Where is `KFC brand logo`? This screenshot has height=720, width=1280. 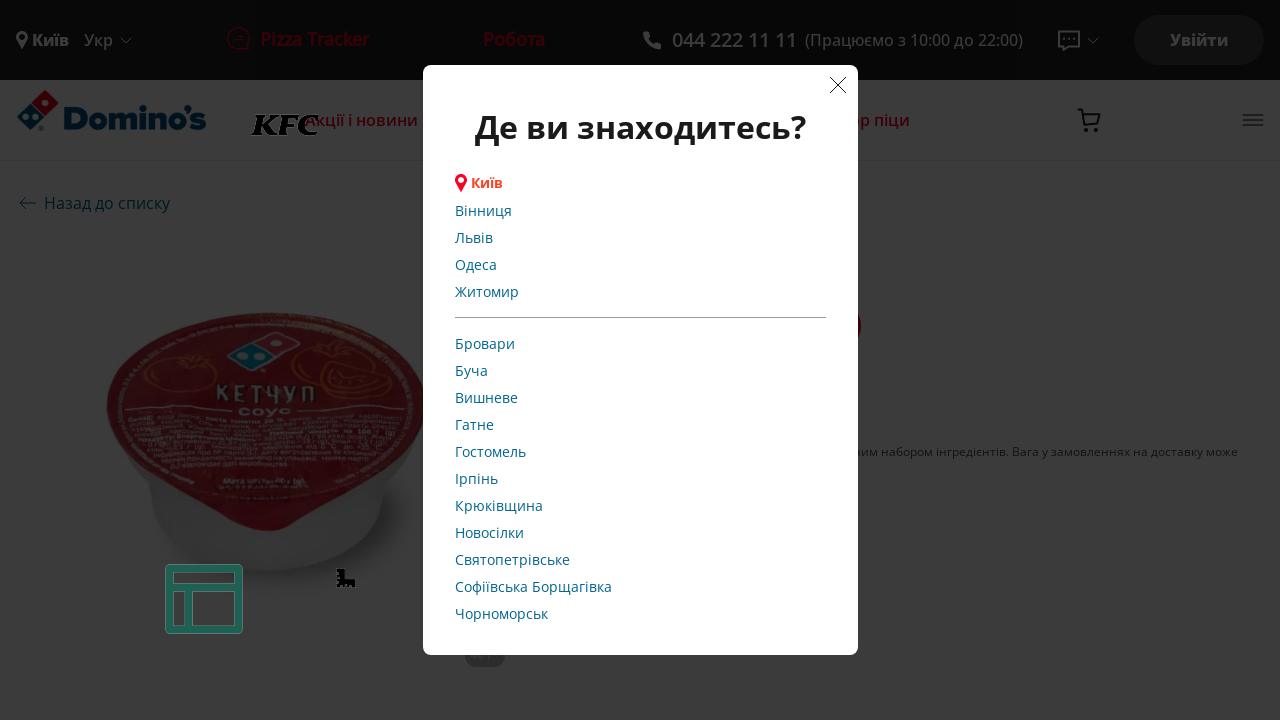
KFC brand logo is located at coordinates (285, 125).